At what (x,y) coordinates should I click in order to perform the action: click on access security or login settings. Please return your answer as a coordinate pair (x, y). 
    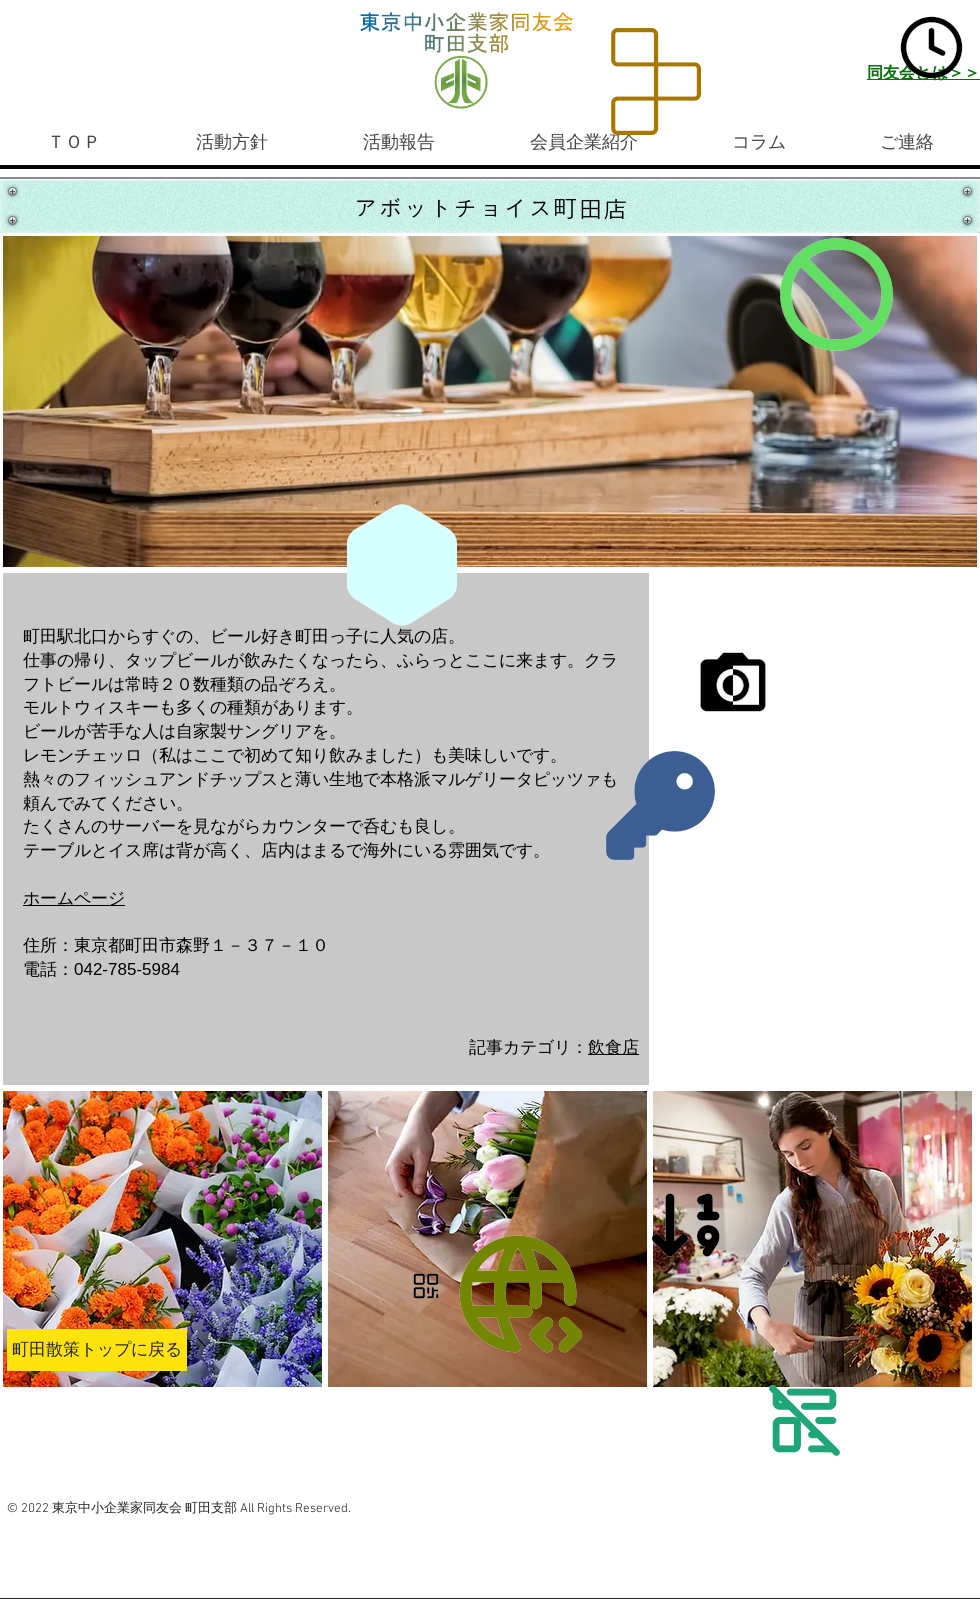
    Looking at the image, I should click on (658, 807).